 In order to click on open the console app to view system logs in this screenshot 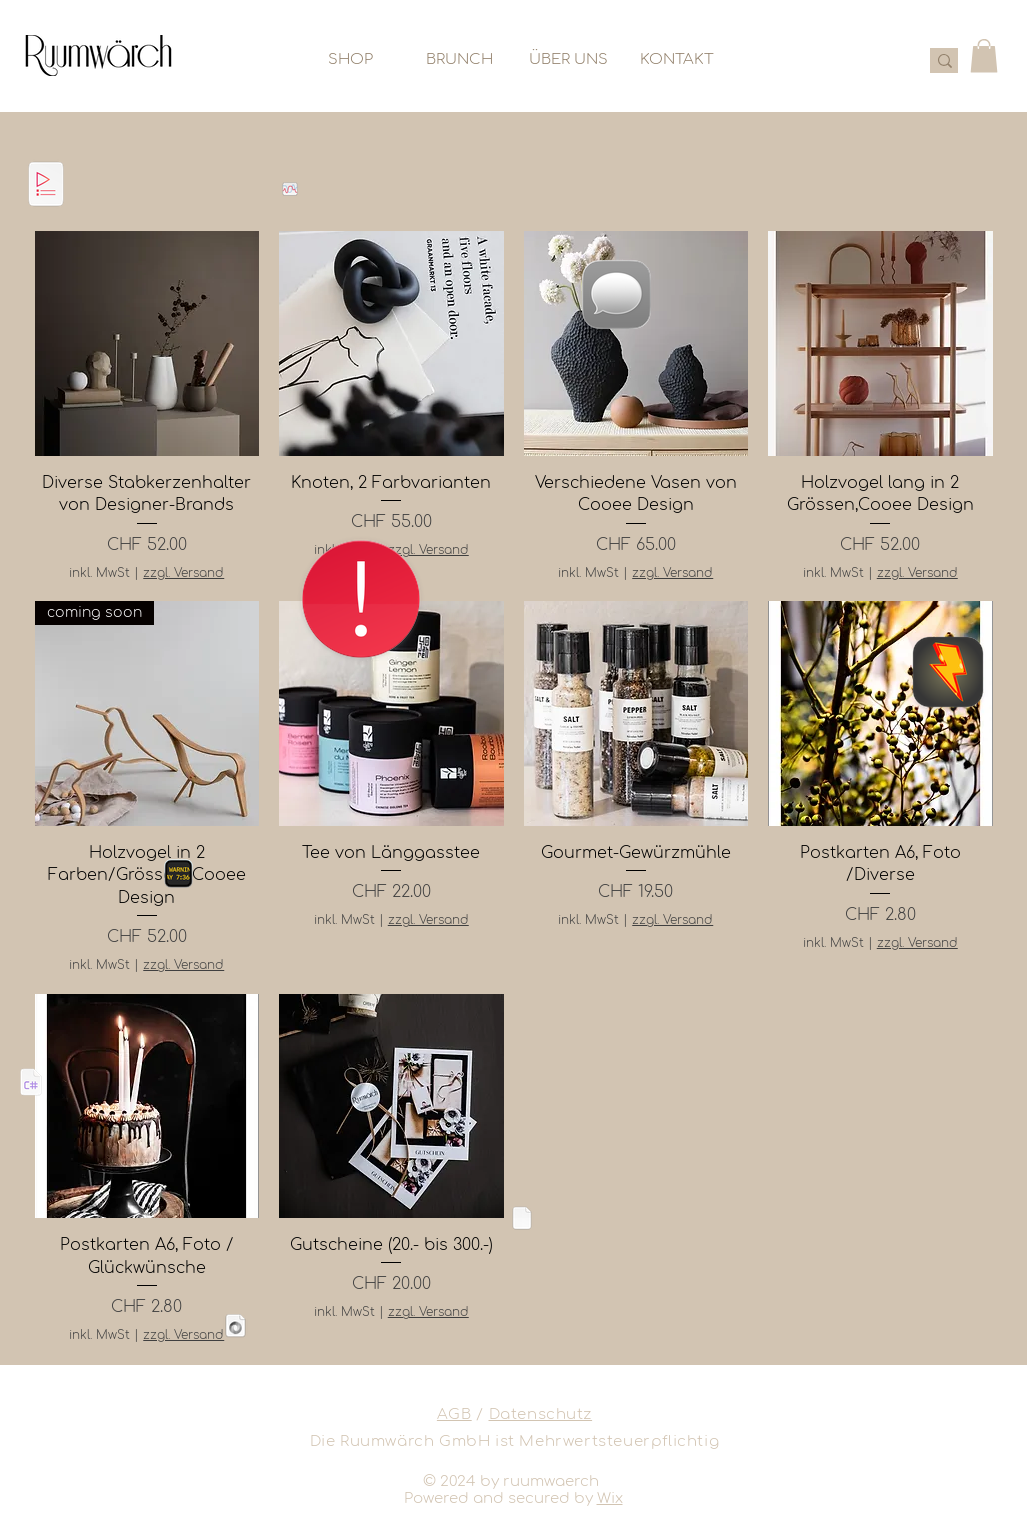, I will do `click(178, 873)`.